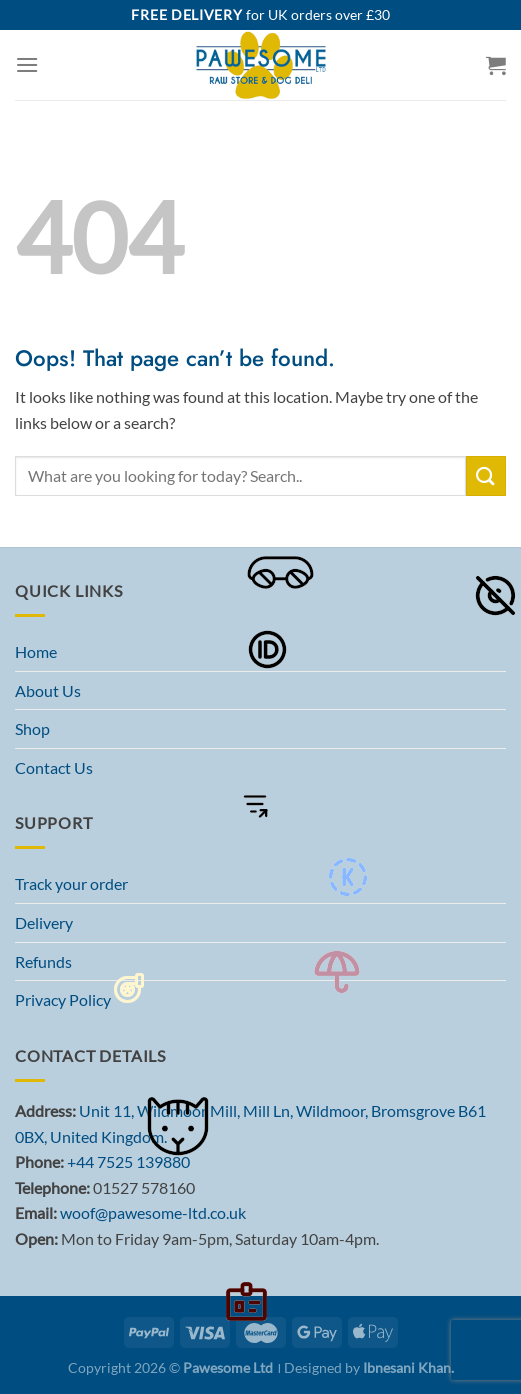 The image size is (521, 1394). Describe the element at coordinates (348, 877) in the screenshot. I see `indicates a pending or in-progress item labeled "K"` at that location.